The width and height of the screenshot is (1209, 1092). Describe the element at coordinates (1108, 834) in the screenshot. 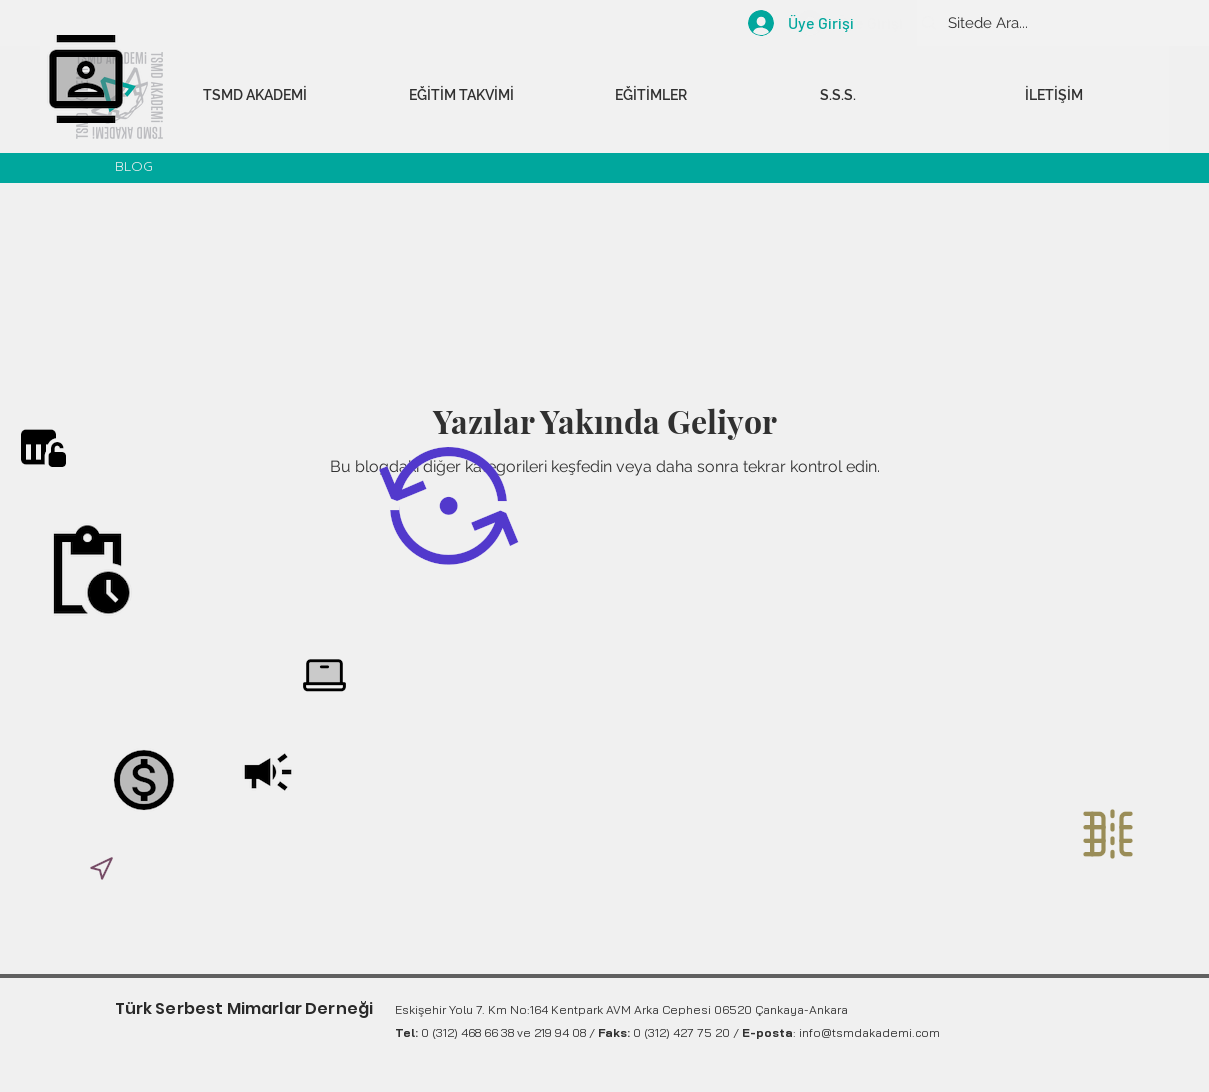

I see `split table into separate columns` at that location.